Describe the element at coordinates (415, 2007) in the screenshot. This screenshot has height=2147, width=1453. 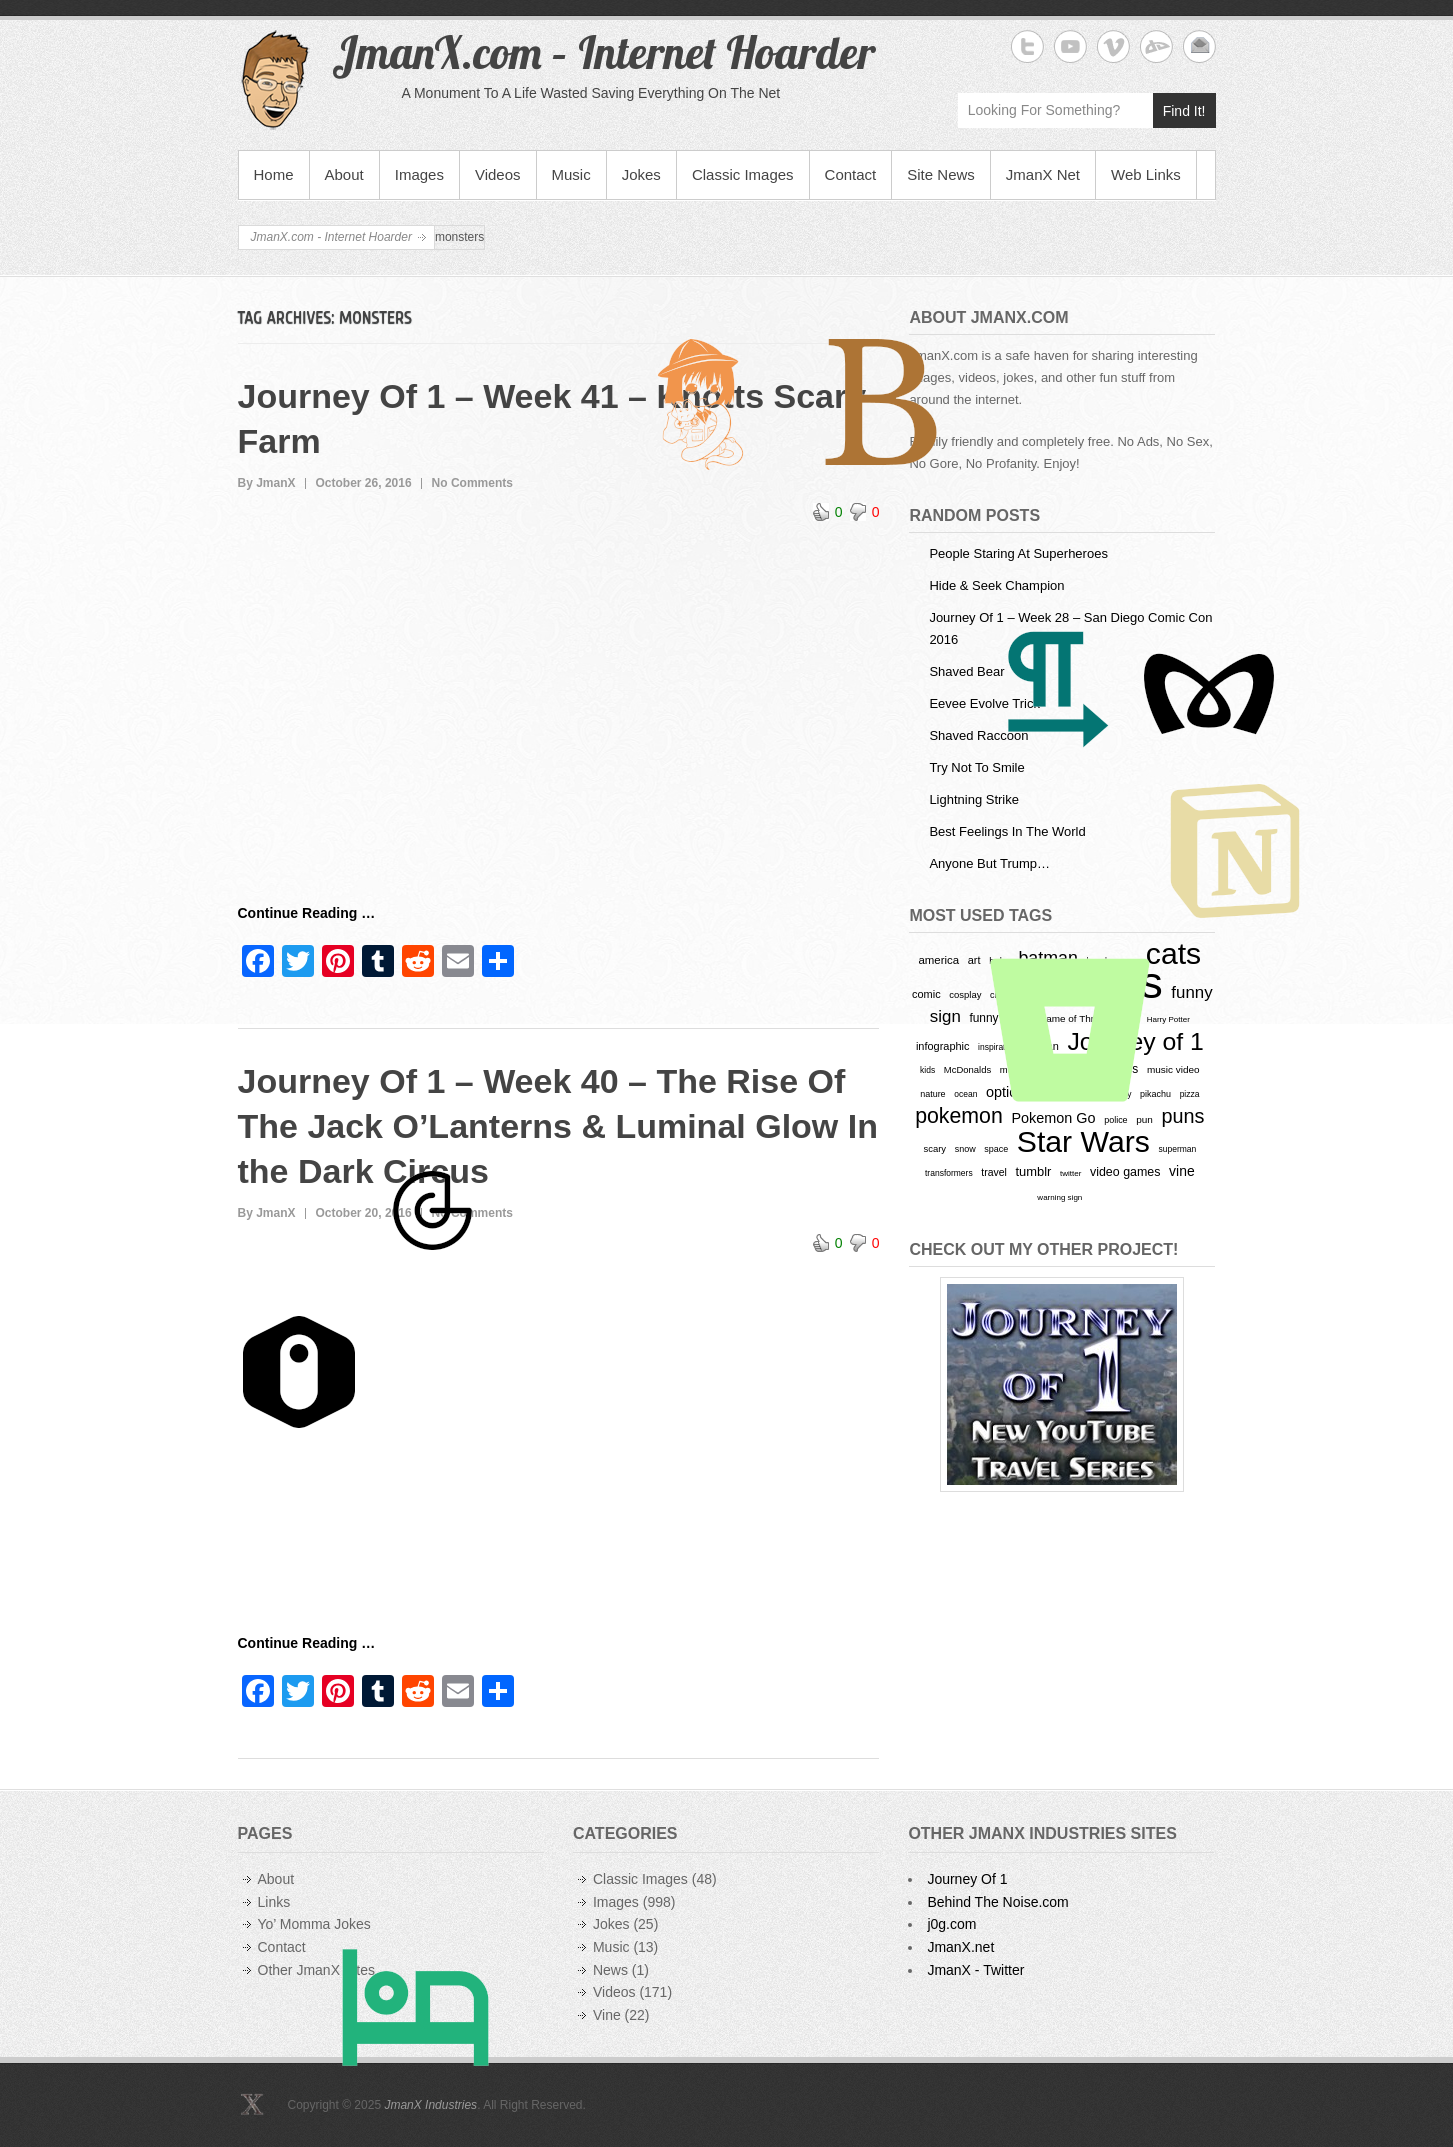
I see `find nearby hotels or accommodations` at that location.